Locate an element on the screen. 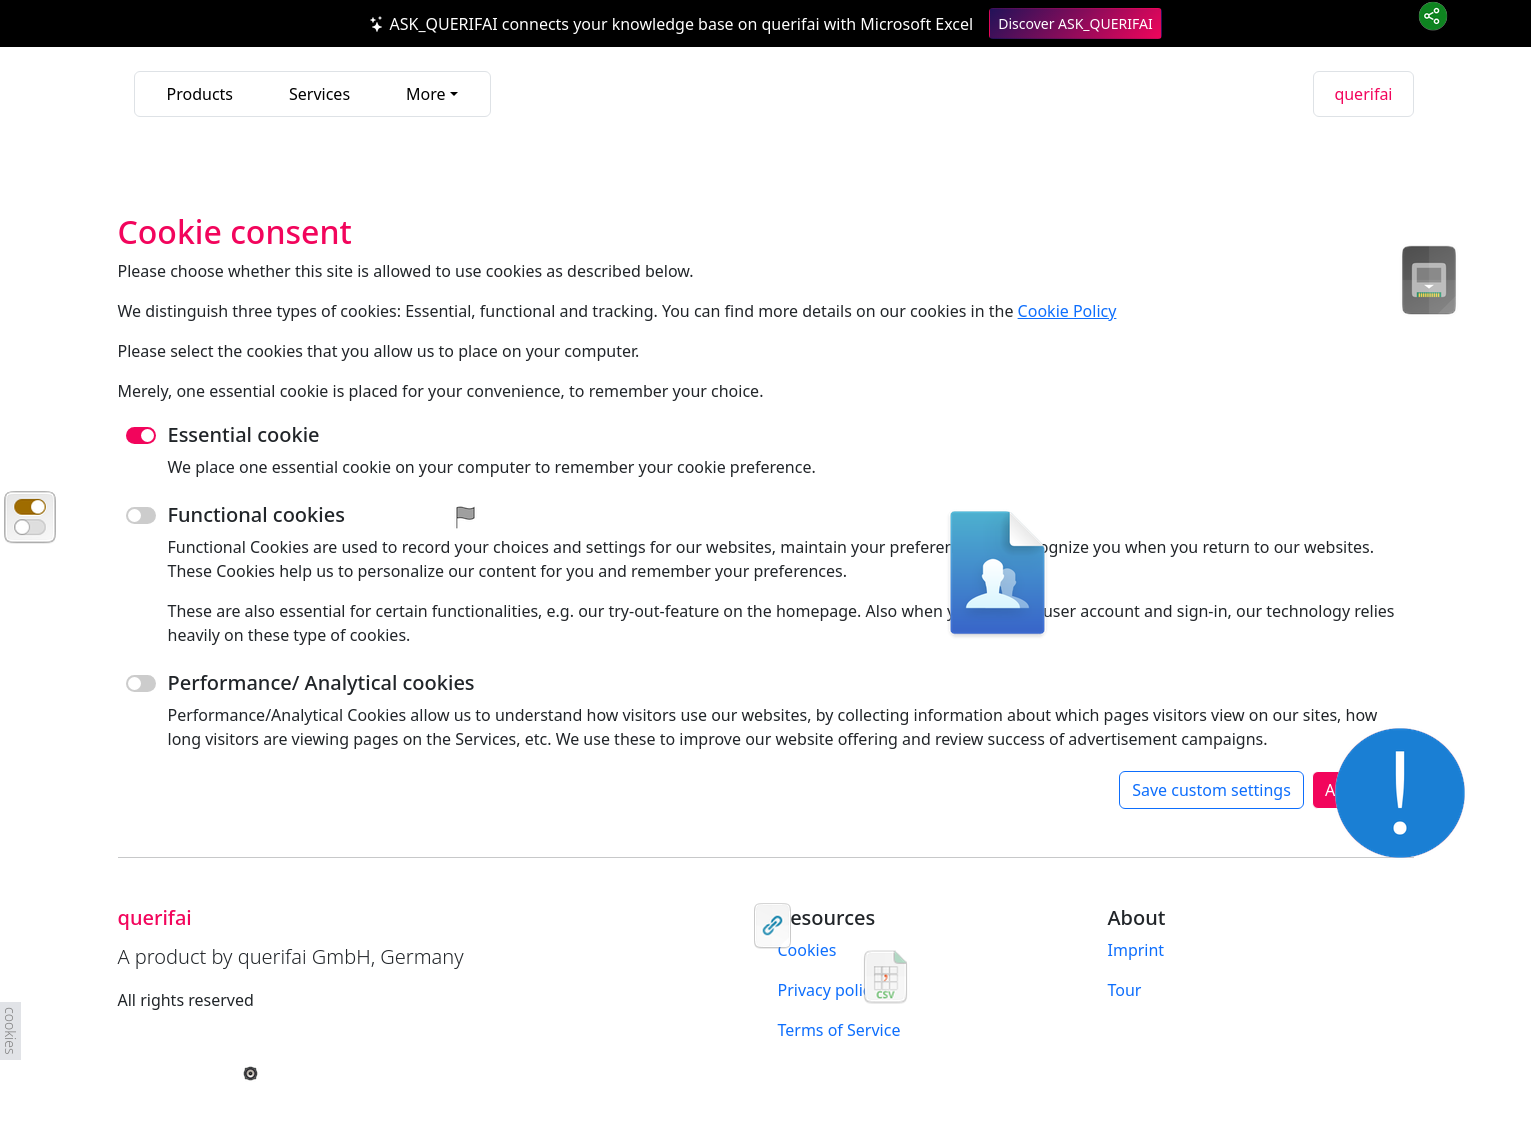  indicates a shared file or folder is located at coordinates (1433, 16).